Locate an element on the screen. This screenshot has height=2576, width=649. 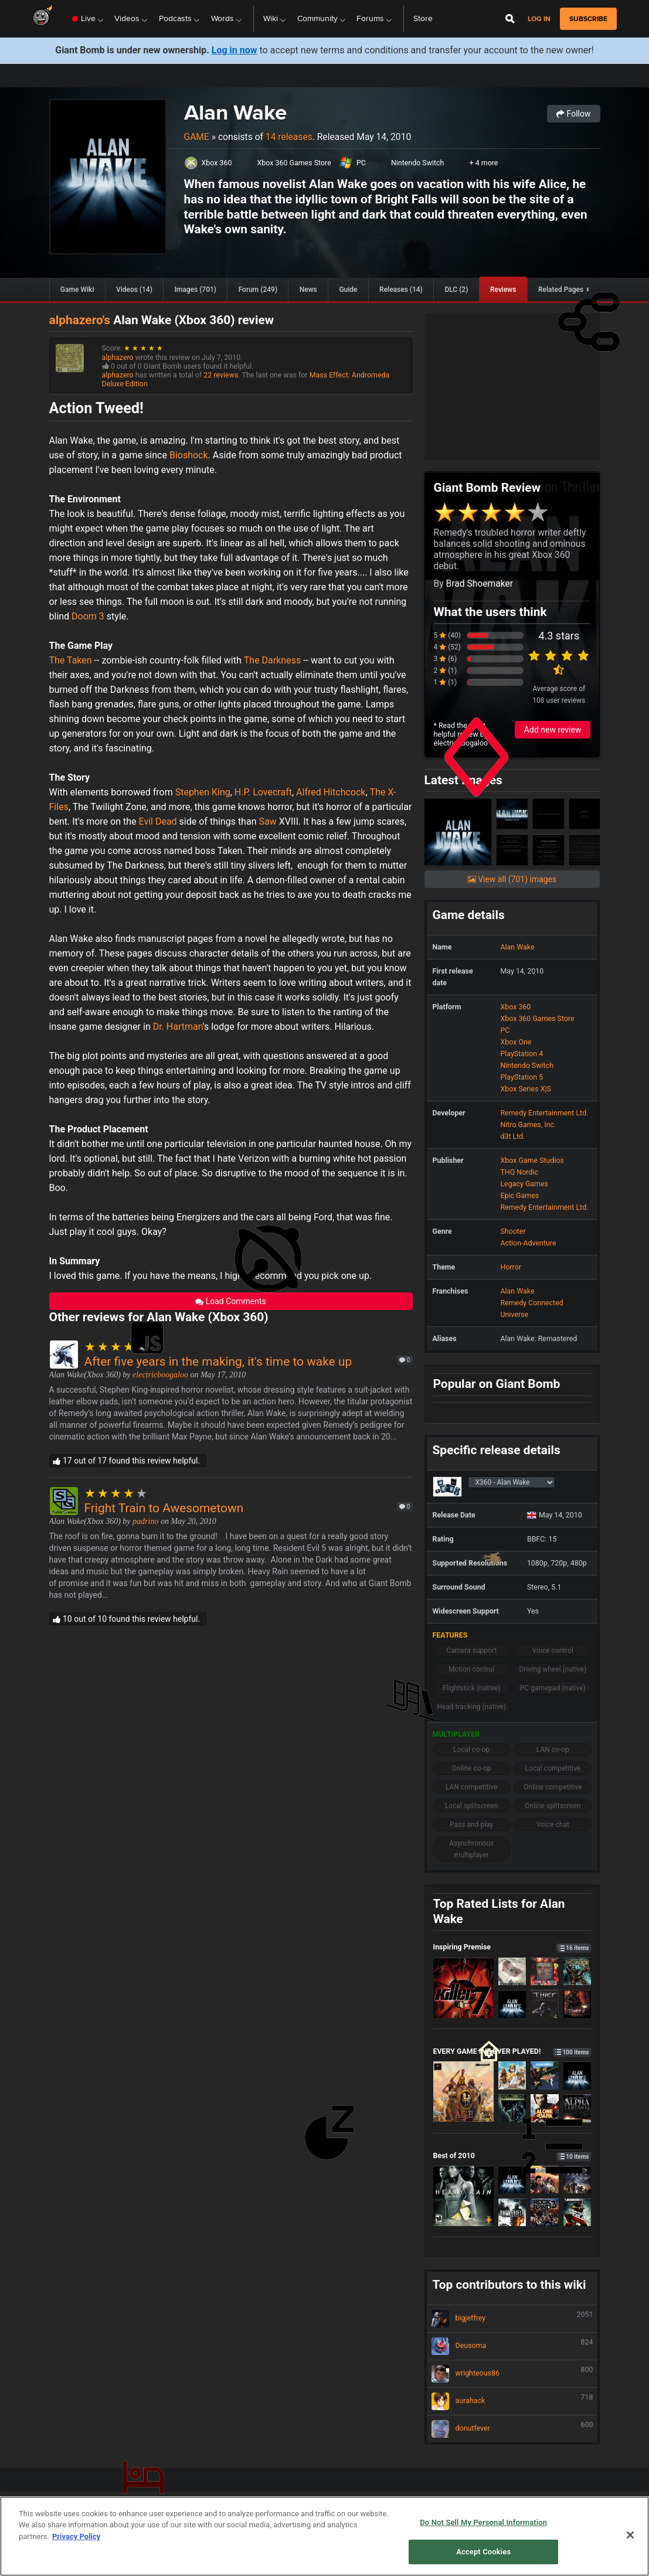
indicates the diamonds suit in a card game is located at coordinates (476, 757).